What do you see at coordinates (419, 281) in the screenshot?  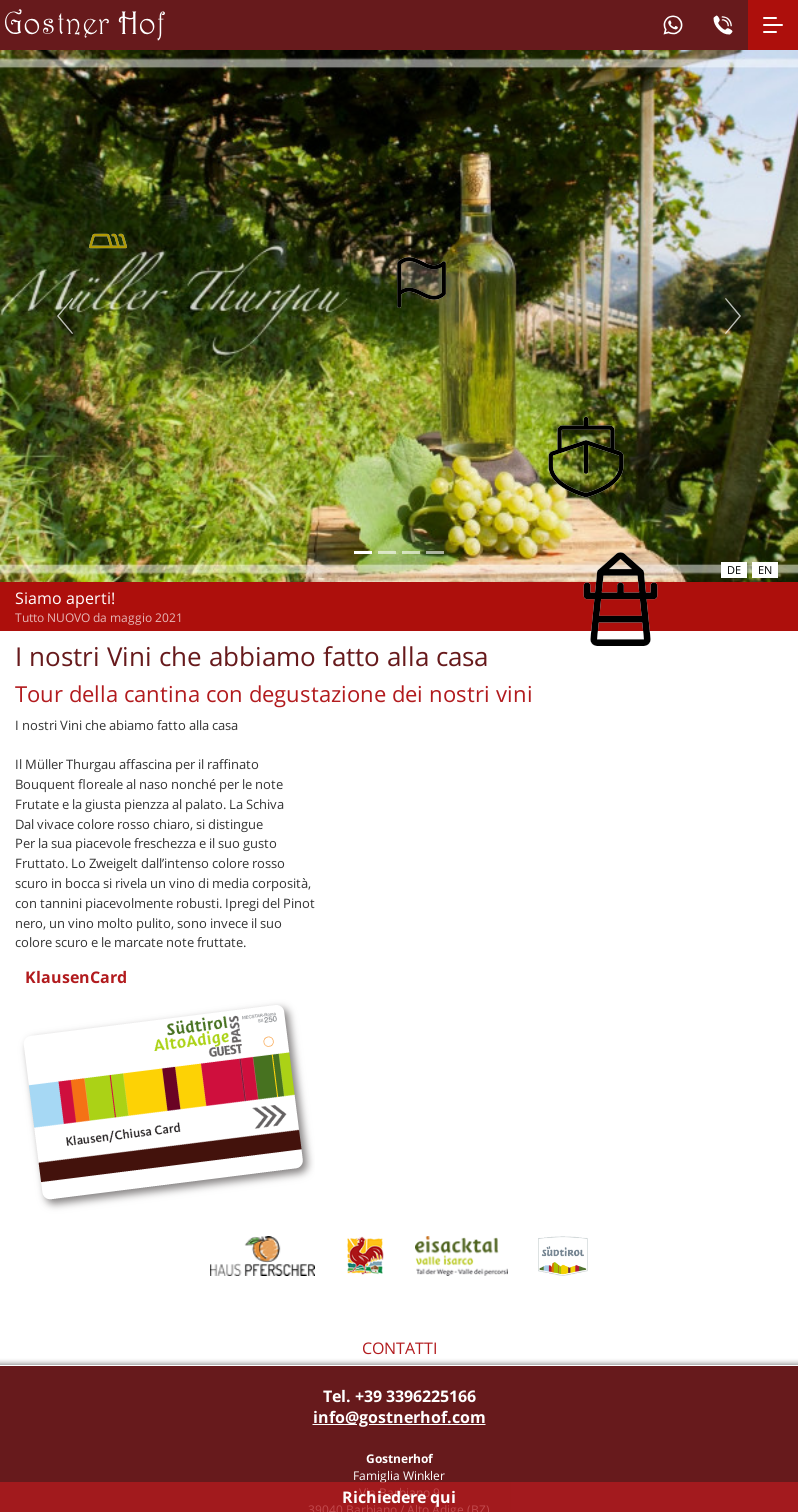 I see `flag or mark an item for follow-up` at bounding box center [419, 281].